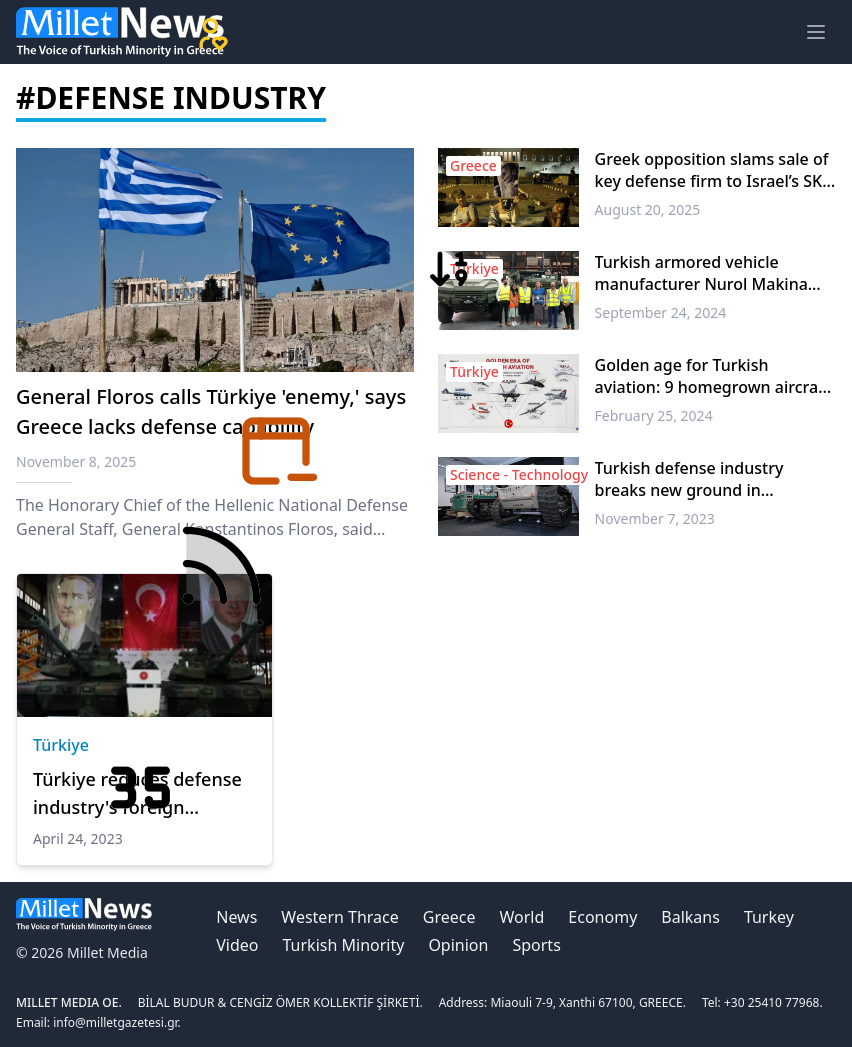  What do you see at coordinates (276, 451) in the screenshot?
I see `remove a browser tab or window` at bounding box center [276, 451].